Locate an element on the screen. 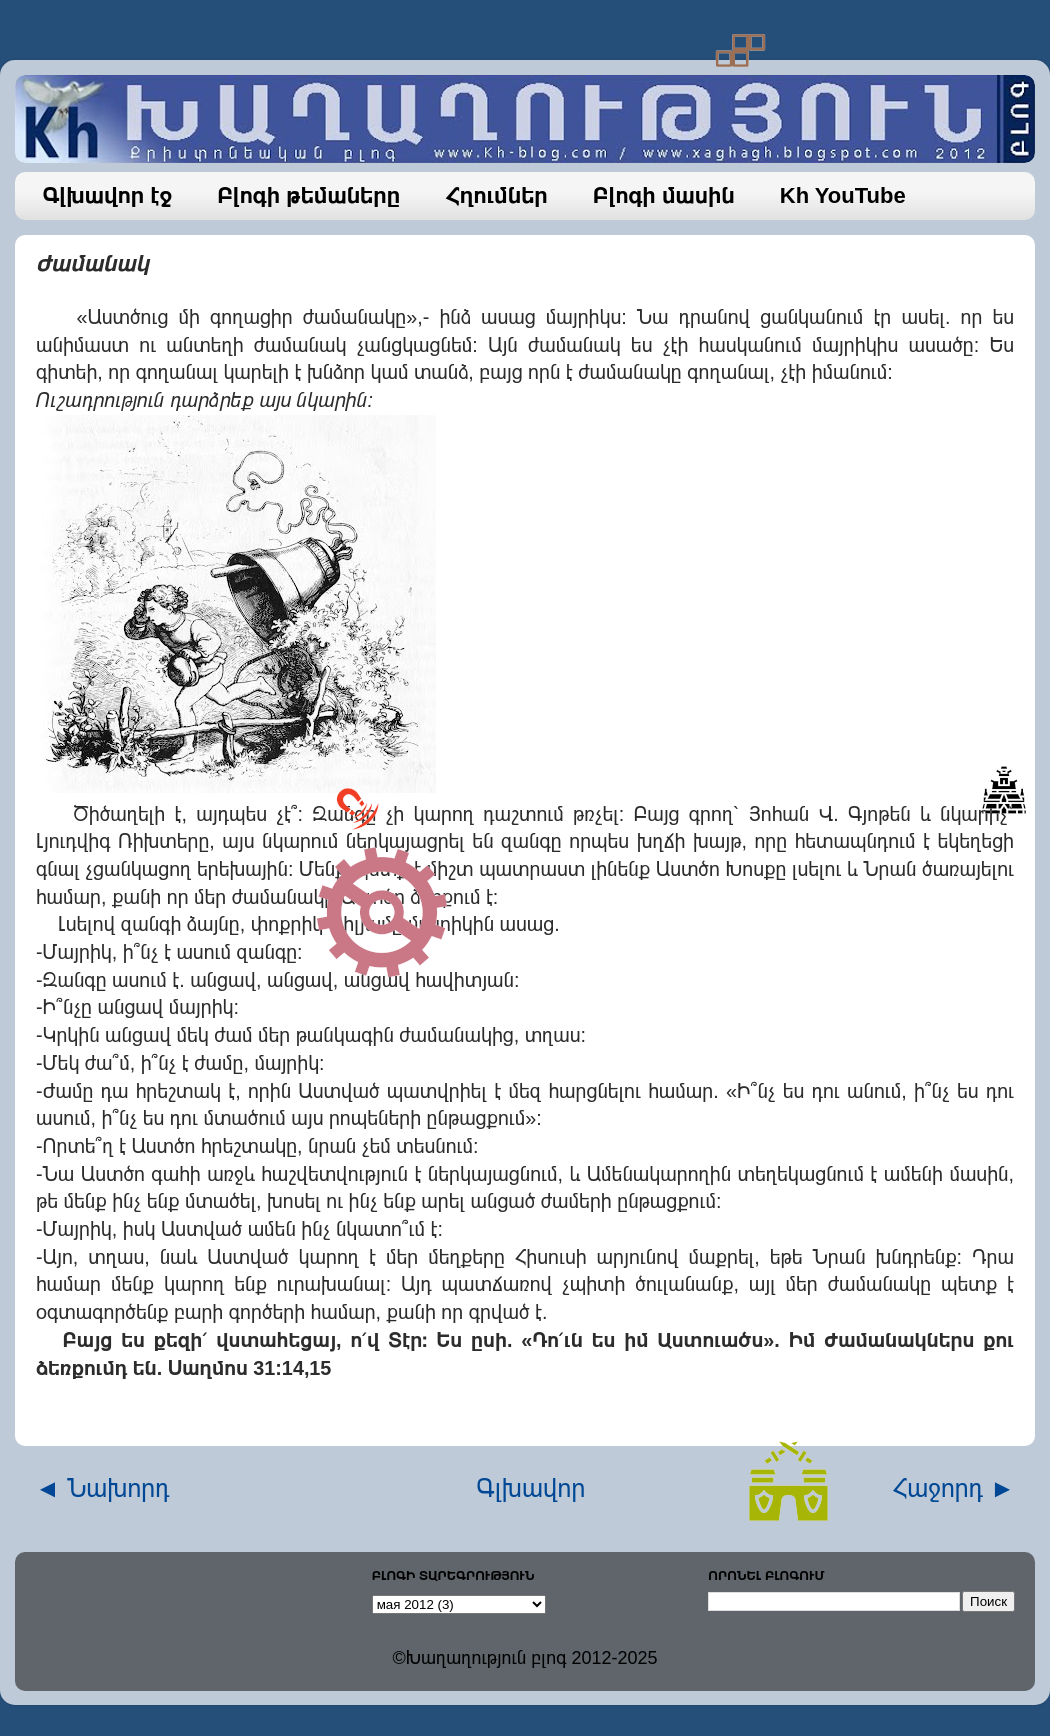 This screenshot has width=1050, height=1736. access pokémon game settings is located at coordinates (381, 911).